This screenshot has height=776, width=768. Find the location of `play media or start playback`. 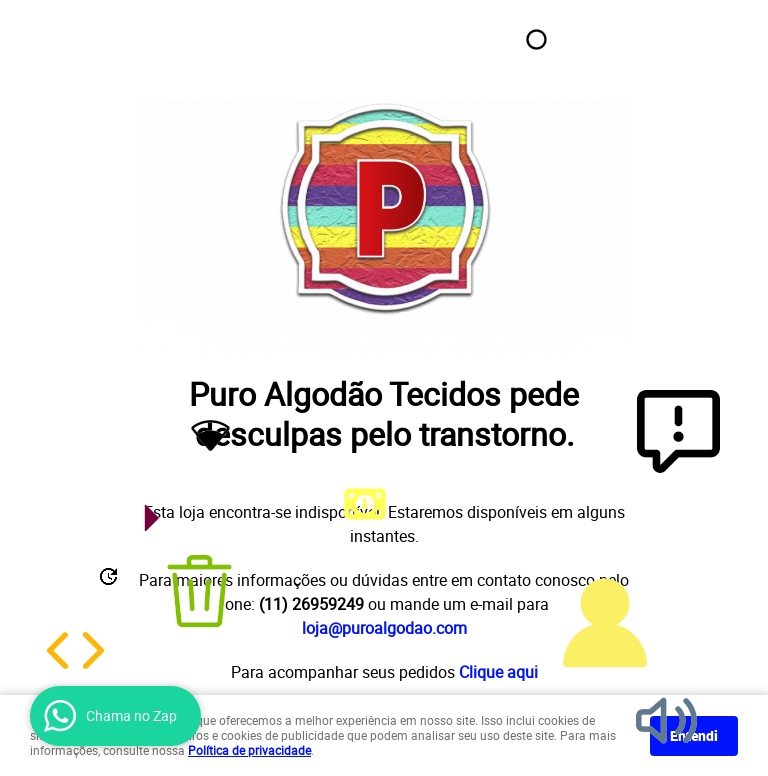

play media or start playback is located at coordinates (152, 518).